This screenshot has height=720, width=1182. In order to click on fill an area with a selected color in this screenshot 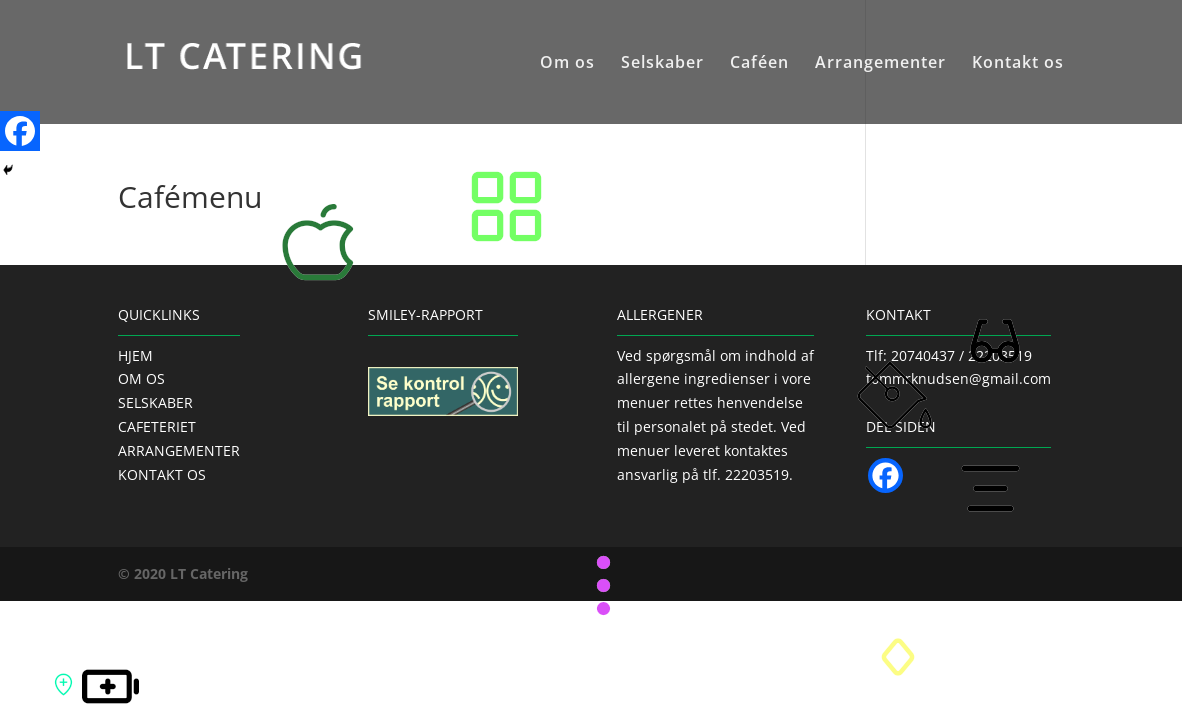, I will do `click(893, 397)`.